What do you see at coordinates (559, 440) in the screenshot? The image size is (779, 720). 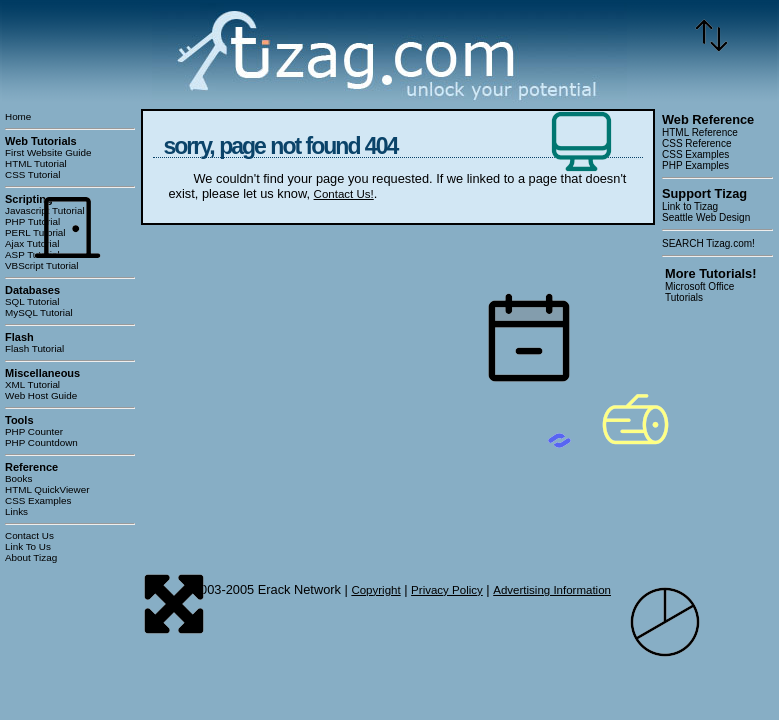 I see `indicates a discord partnered server owner` at bounding box center [559, 440].